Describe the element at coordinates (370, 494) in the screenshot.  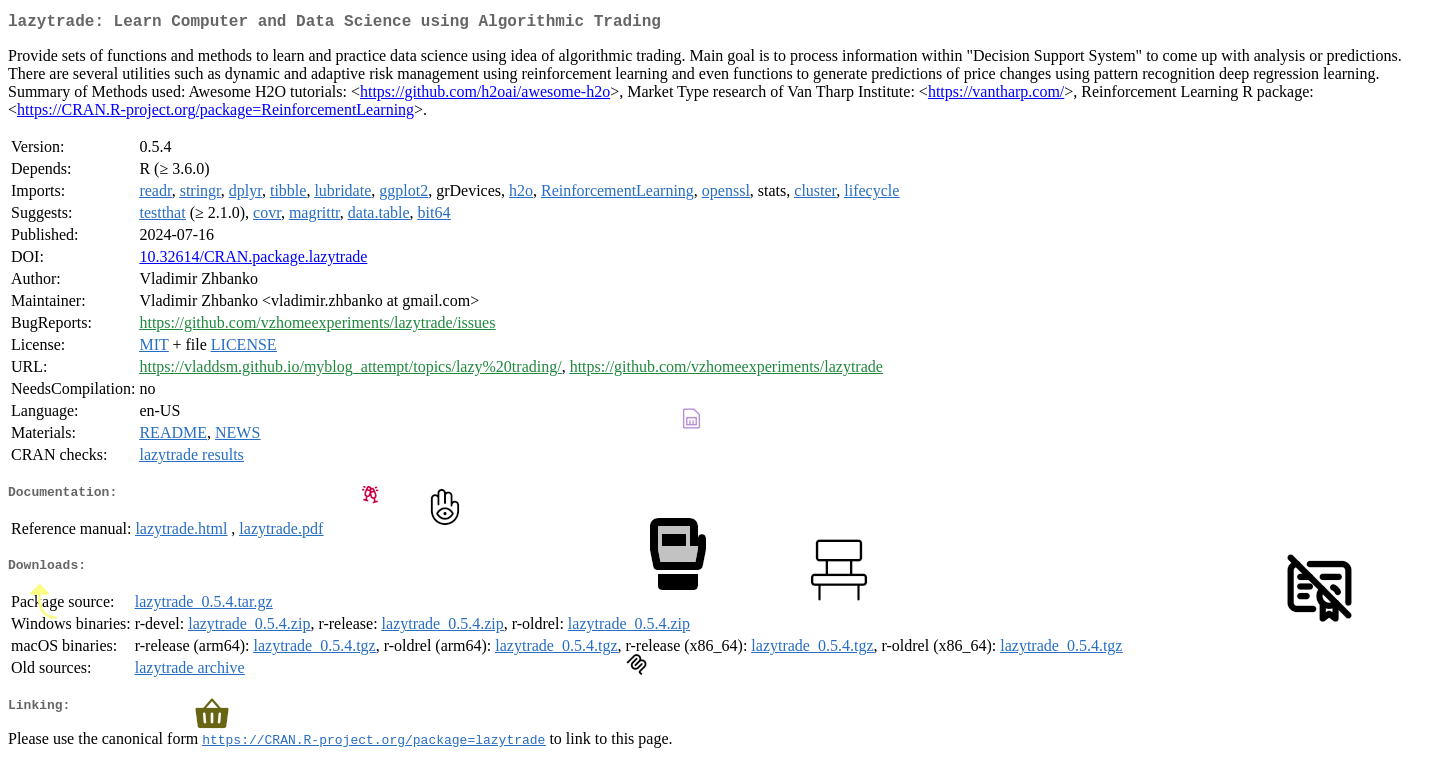
I see `celebrate a milestone or achievement` at that location.